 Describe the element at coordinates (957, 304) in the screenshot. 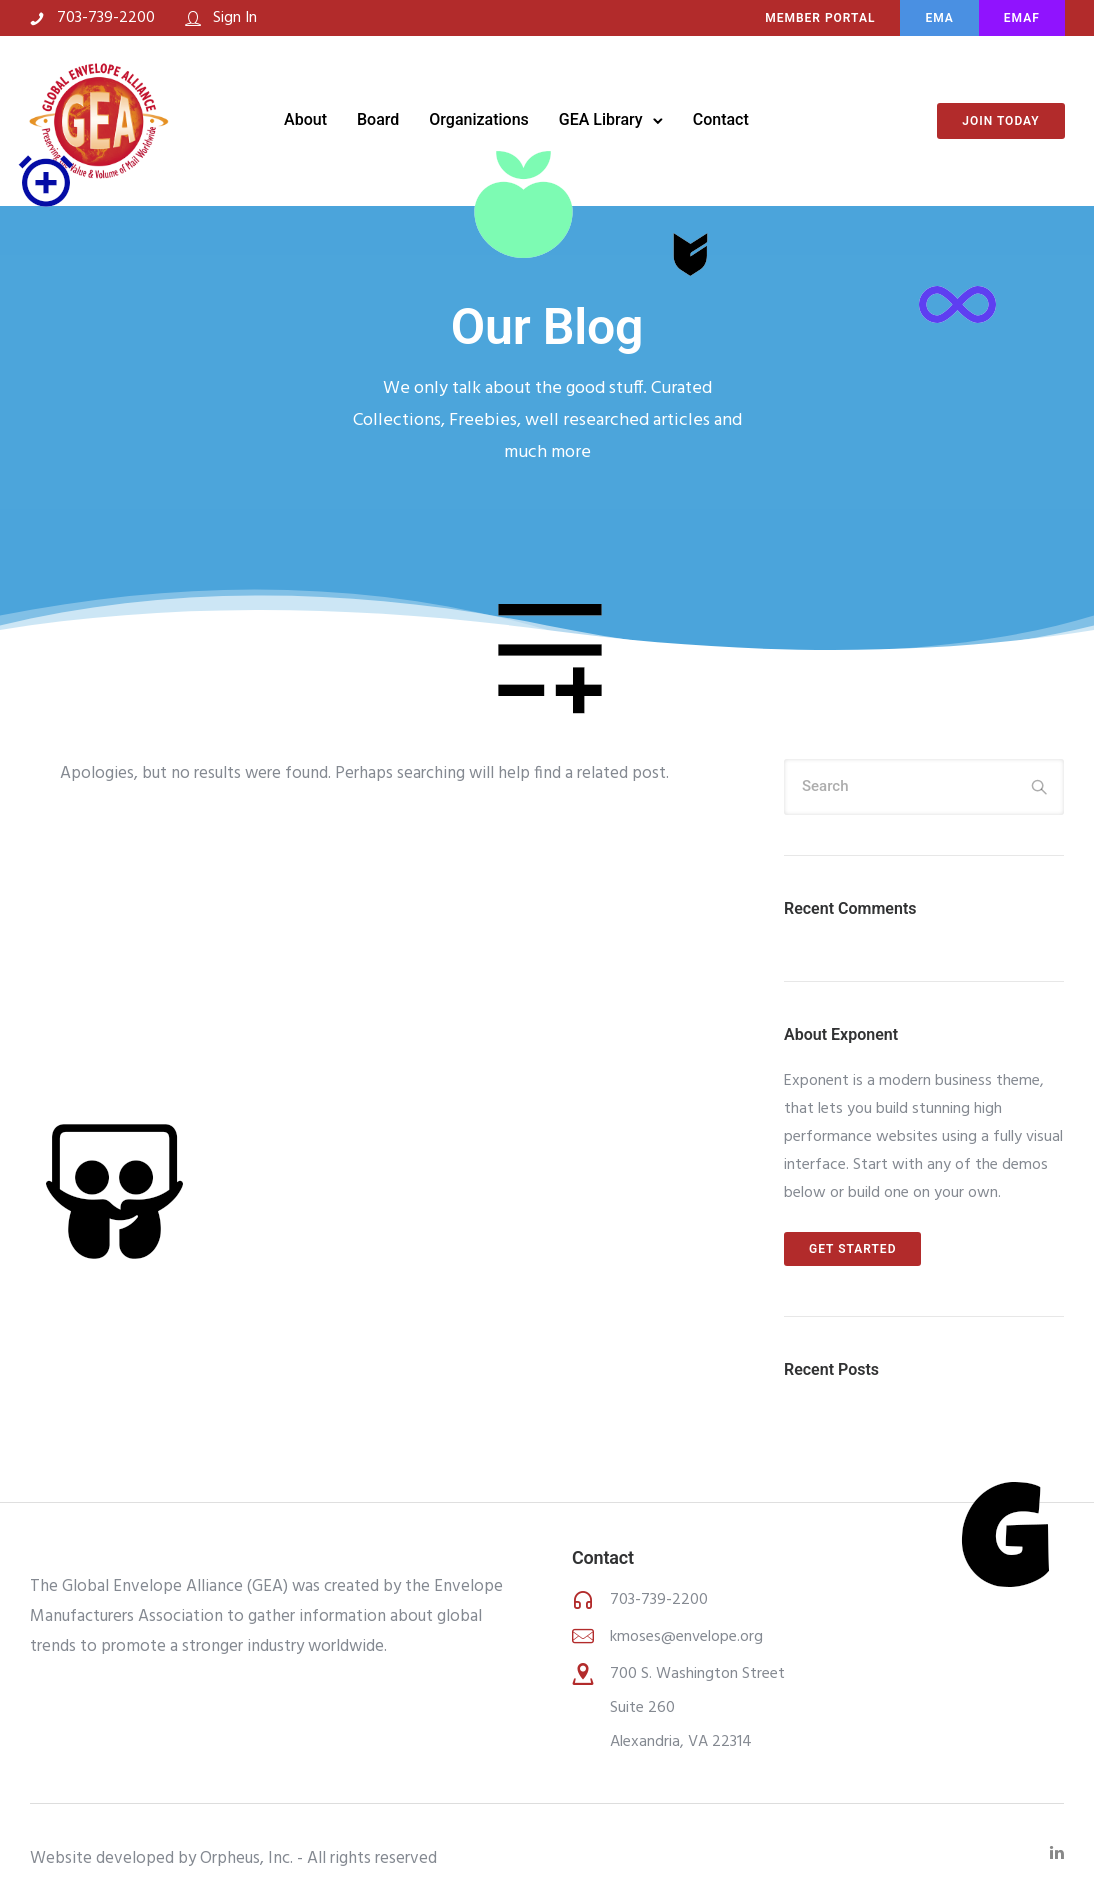

I see `internet computer protocol (ICP) logo` at that location.